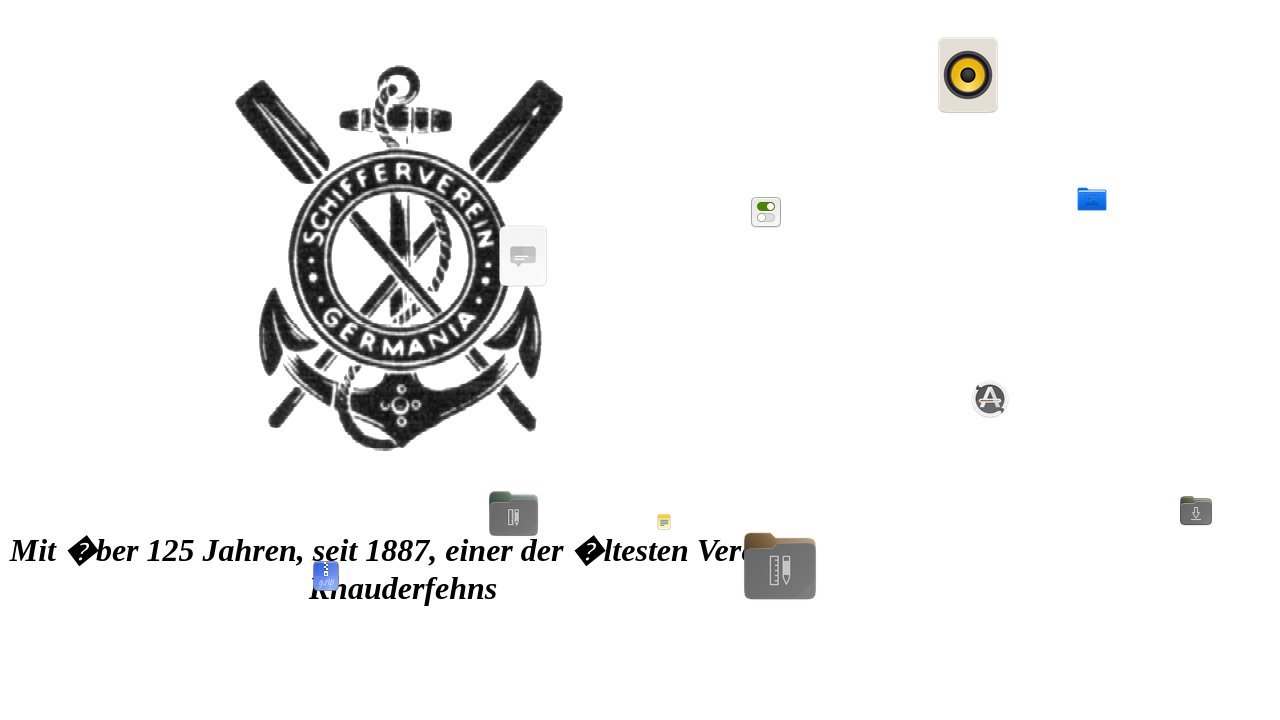 The width and height of the screenshot is (1280, 720). I want to click on open the notes application, so click(664, 522).